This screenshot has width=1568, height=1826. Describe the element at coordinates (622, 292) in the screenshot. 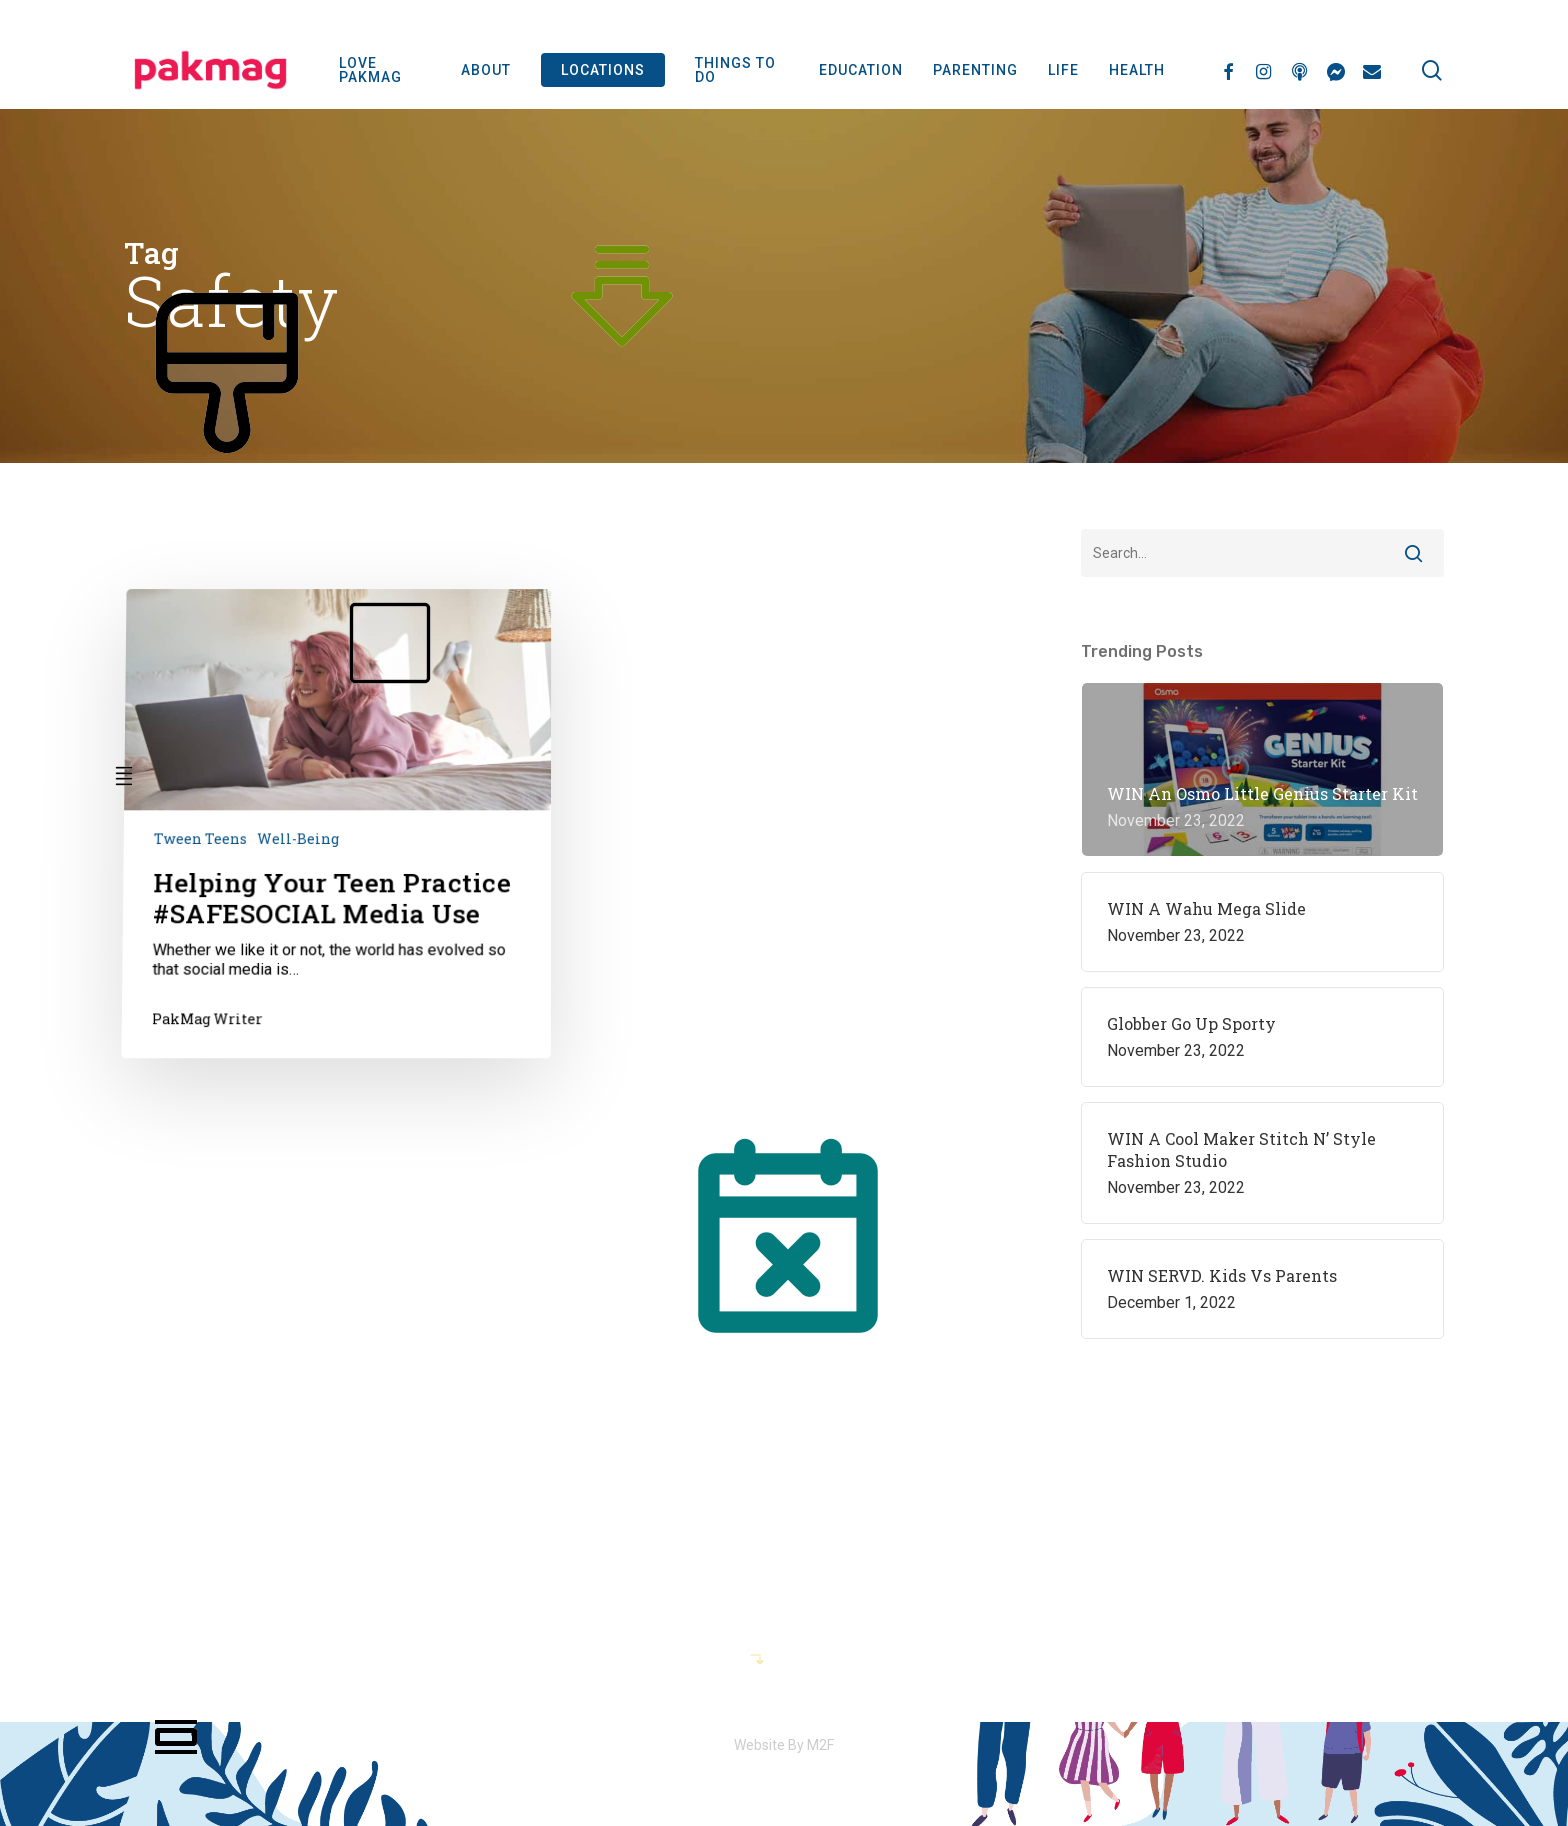

I see `download file or content` at that location.